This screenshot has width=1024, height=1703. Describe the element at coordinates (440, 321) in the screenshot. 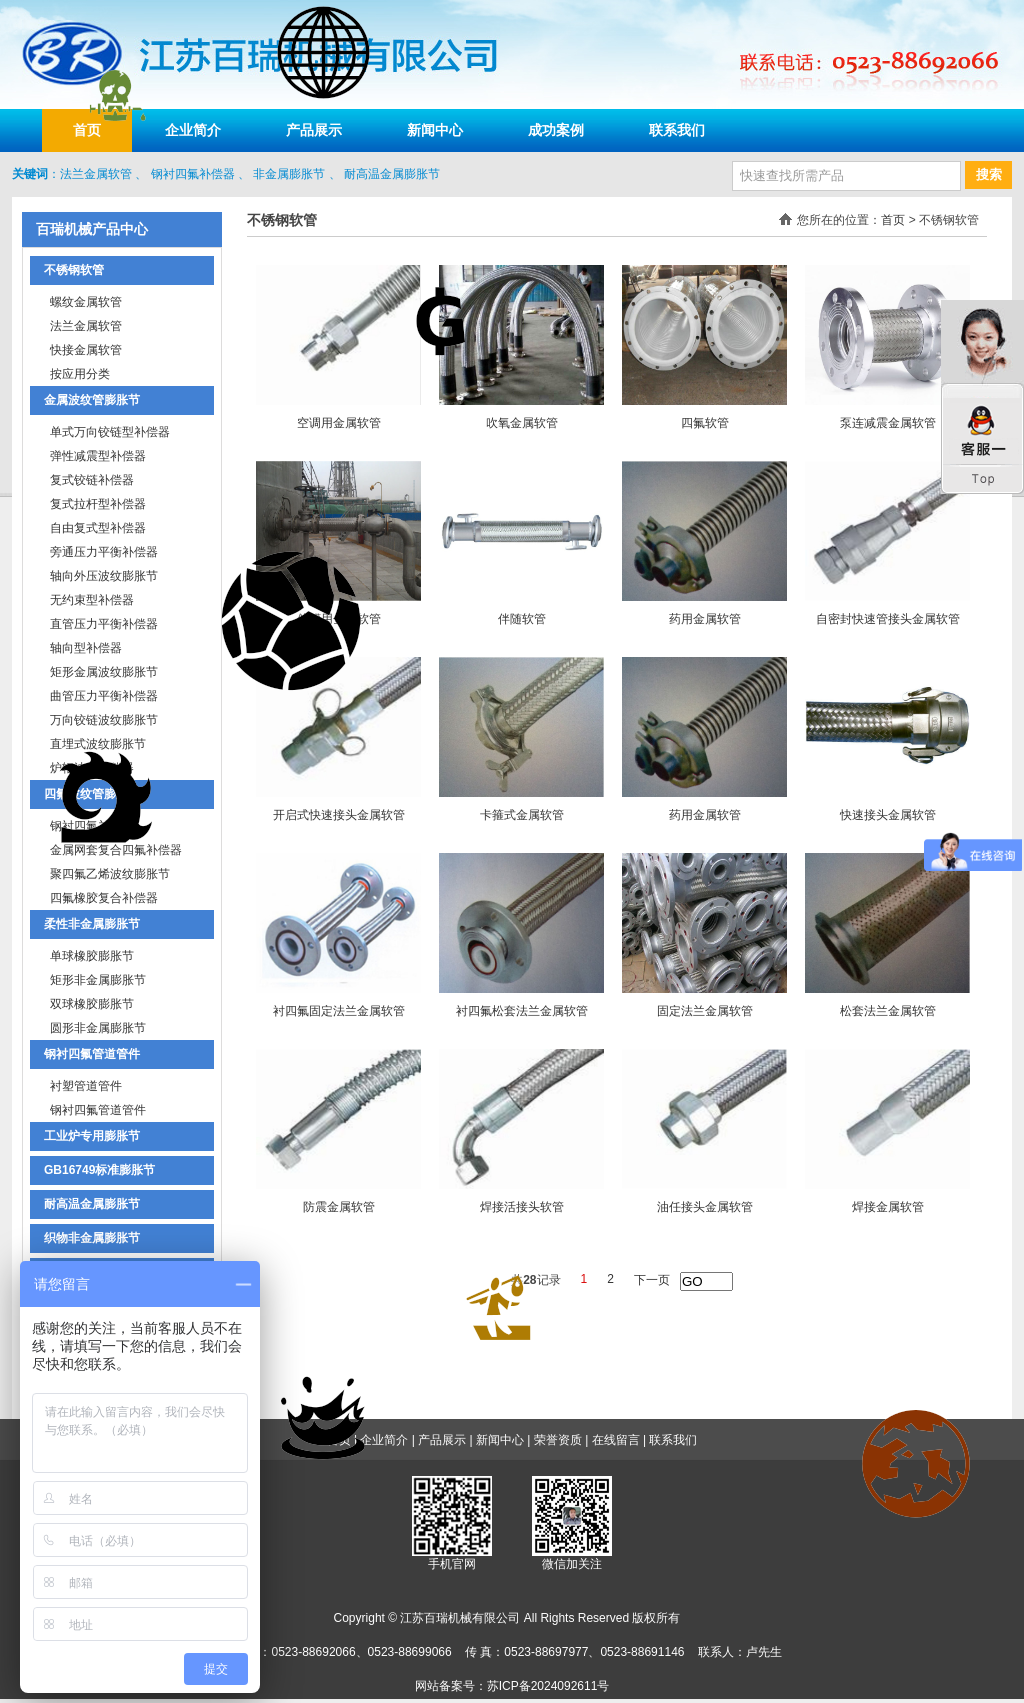

I see `view your current credits balance` at that location.